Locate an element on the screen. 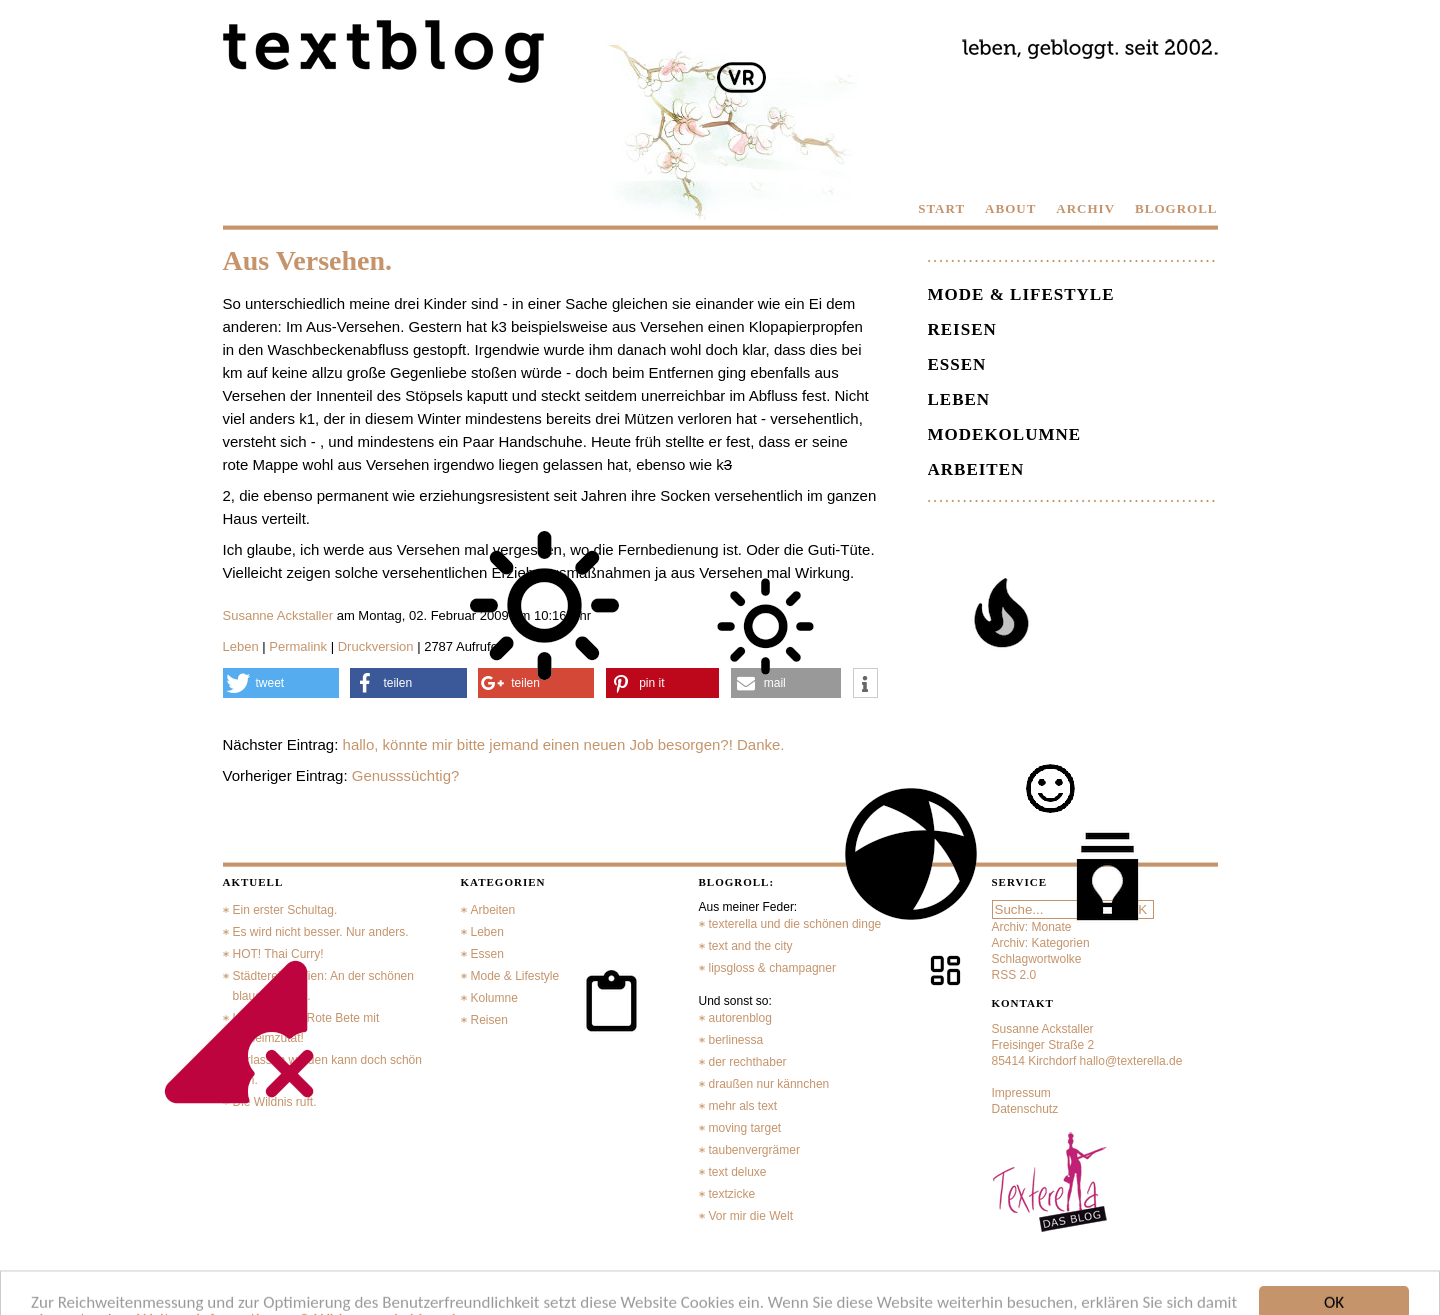  no cellular signal available is located at coordinates (248, 1038).